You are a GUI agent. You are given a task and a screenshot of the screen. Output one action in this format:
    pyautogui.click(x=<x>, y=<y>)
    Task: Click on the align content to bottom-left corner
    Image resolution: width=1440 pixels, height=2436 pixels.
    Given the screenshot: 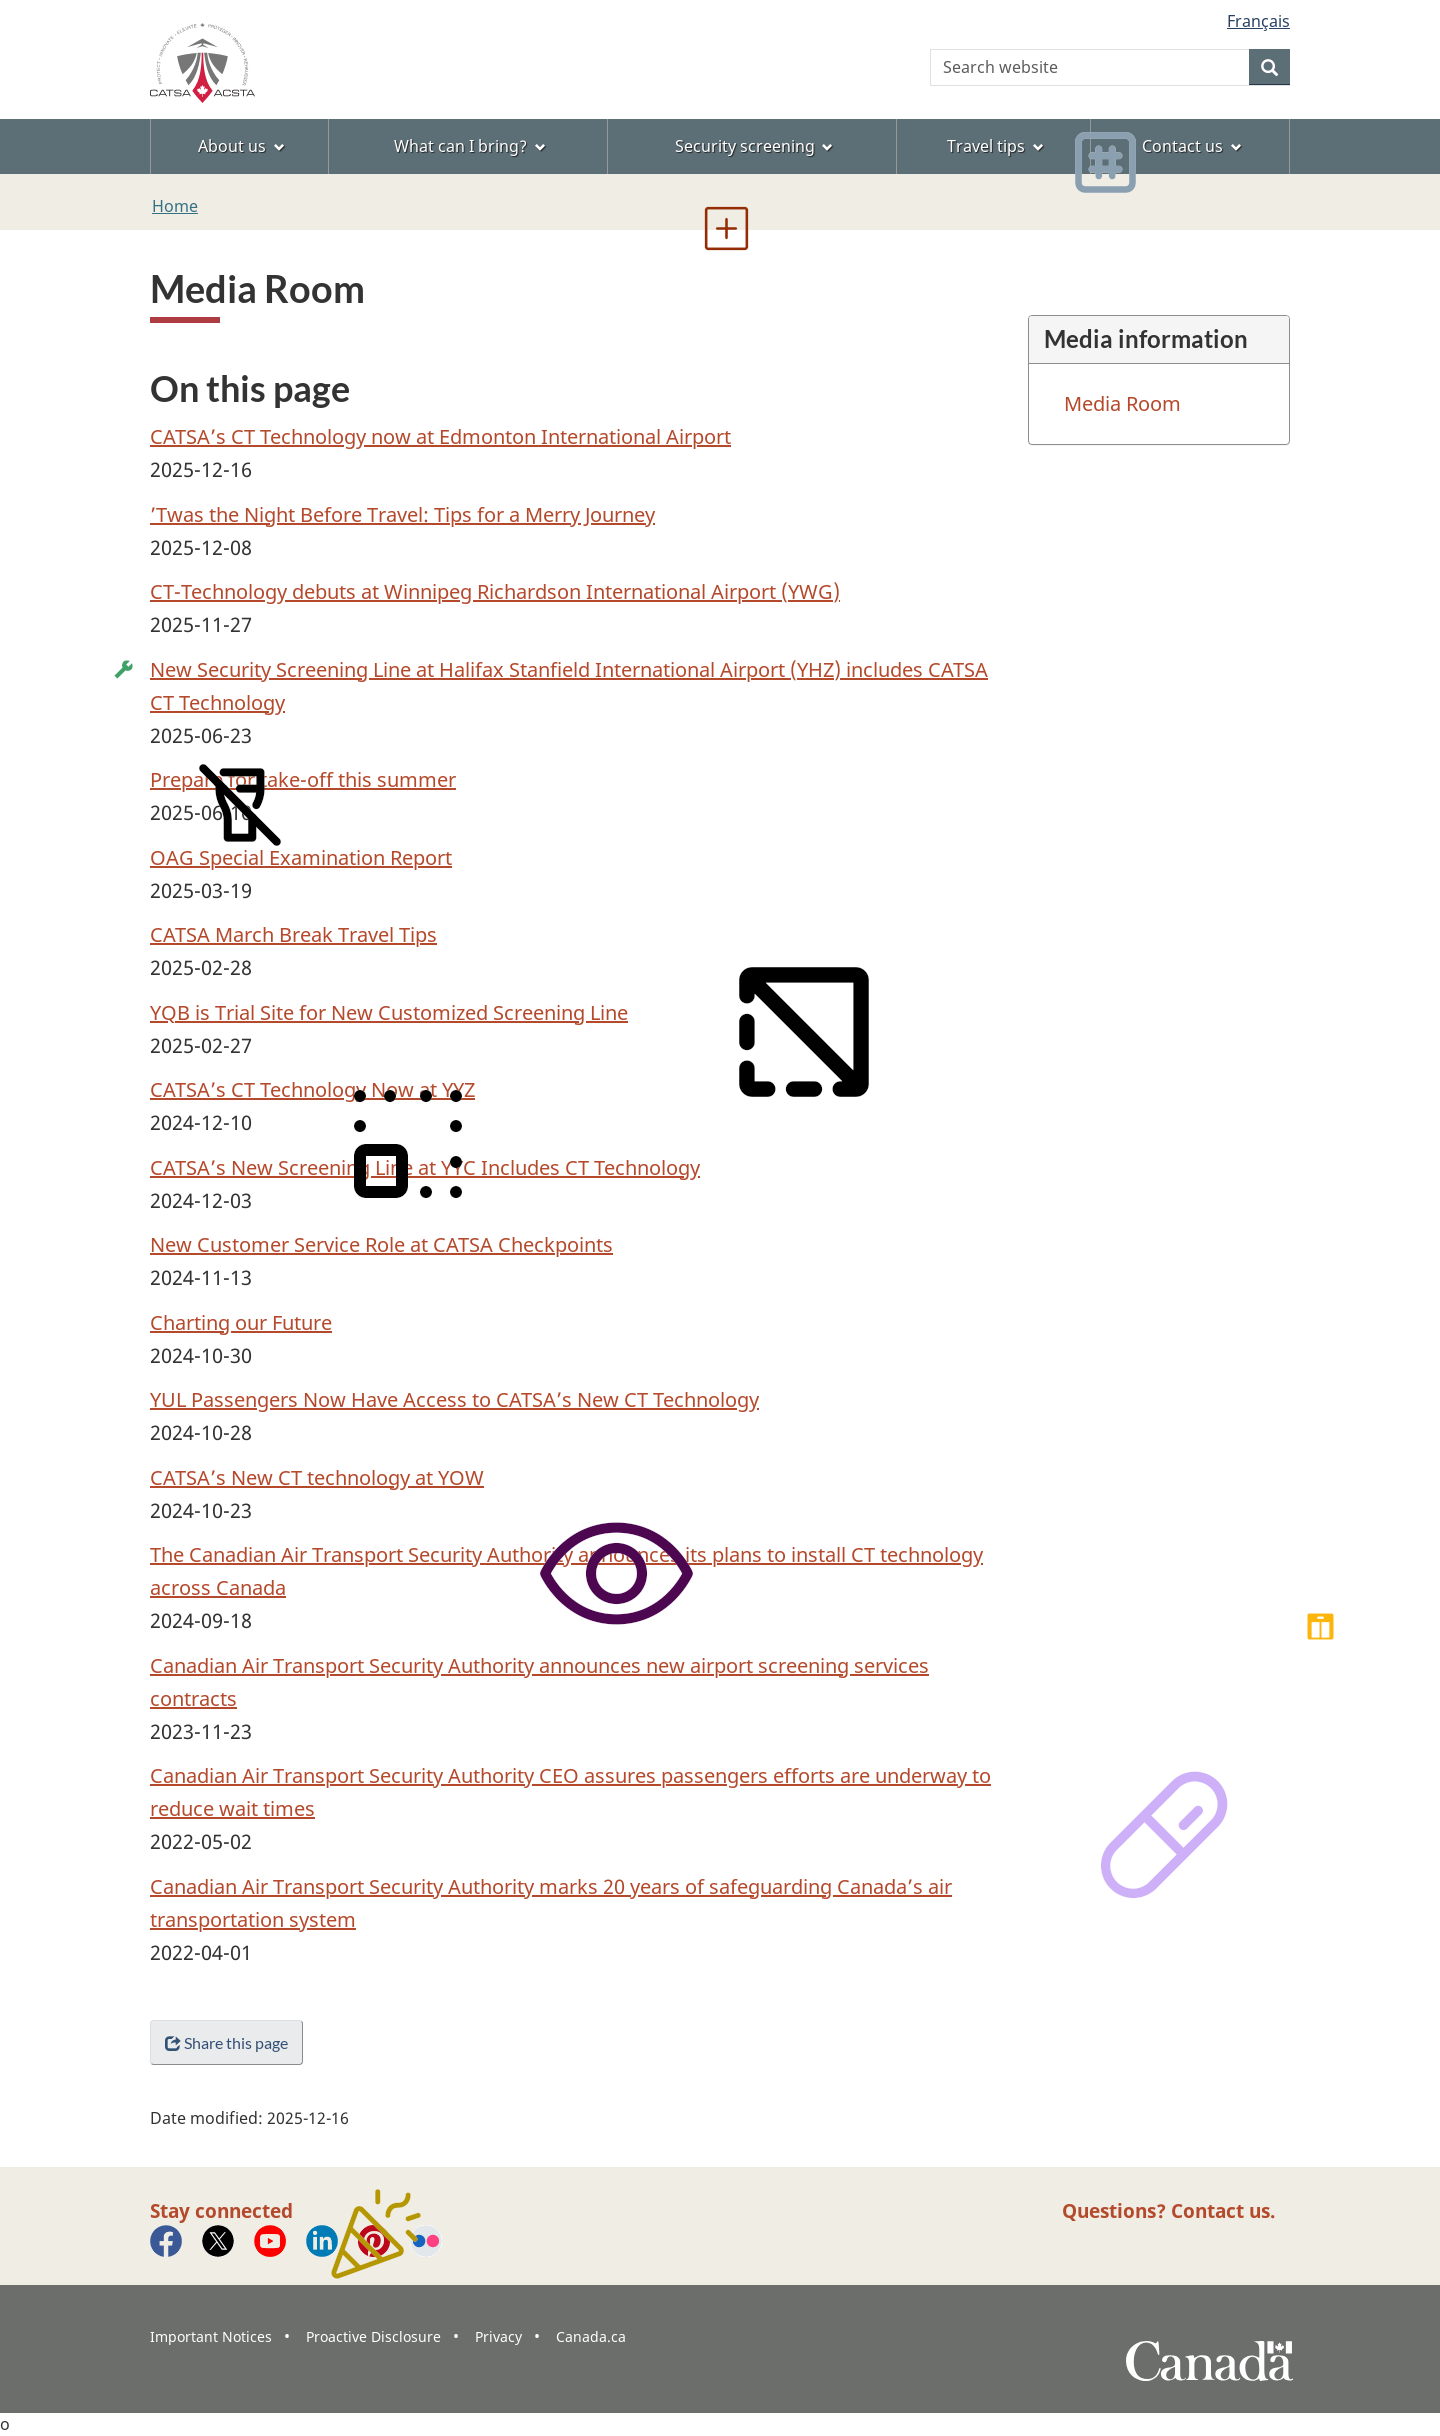 What is the action you would take?
    pyautogui.click(x=408, y=1144)
    